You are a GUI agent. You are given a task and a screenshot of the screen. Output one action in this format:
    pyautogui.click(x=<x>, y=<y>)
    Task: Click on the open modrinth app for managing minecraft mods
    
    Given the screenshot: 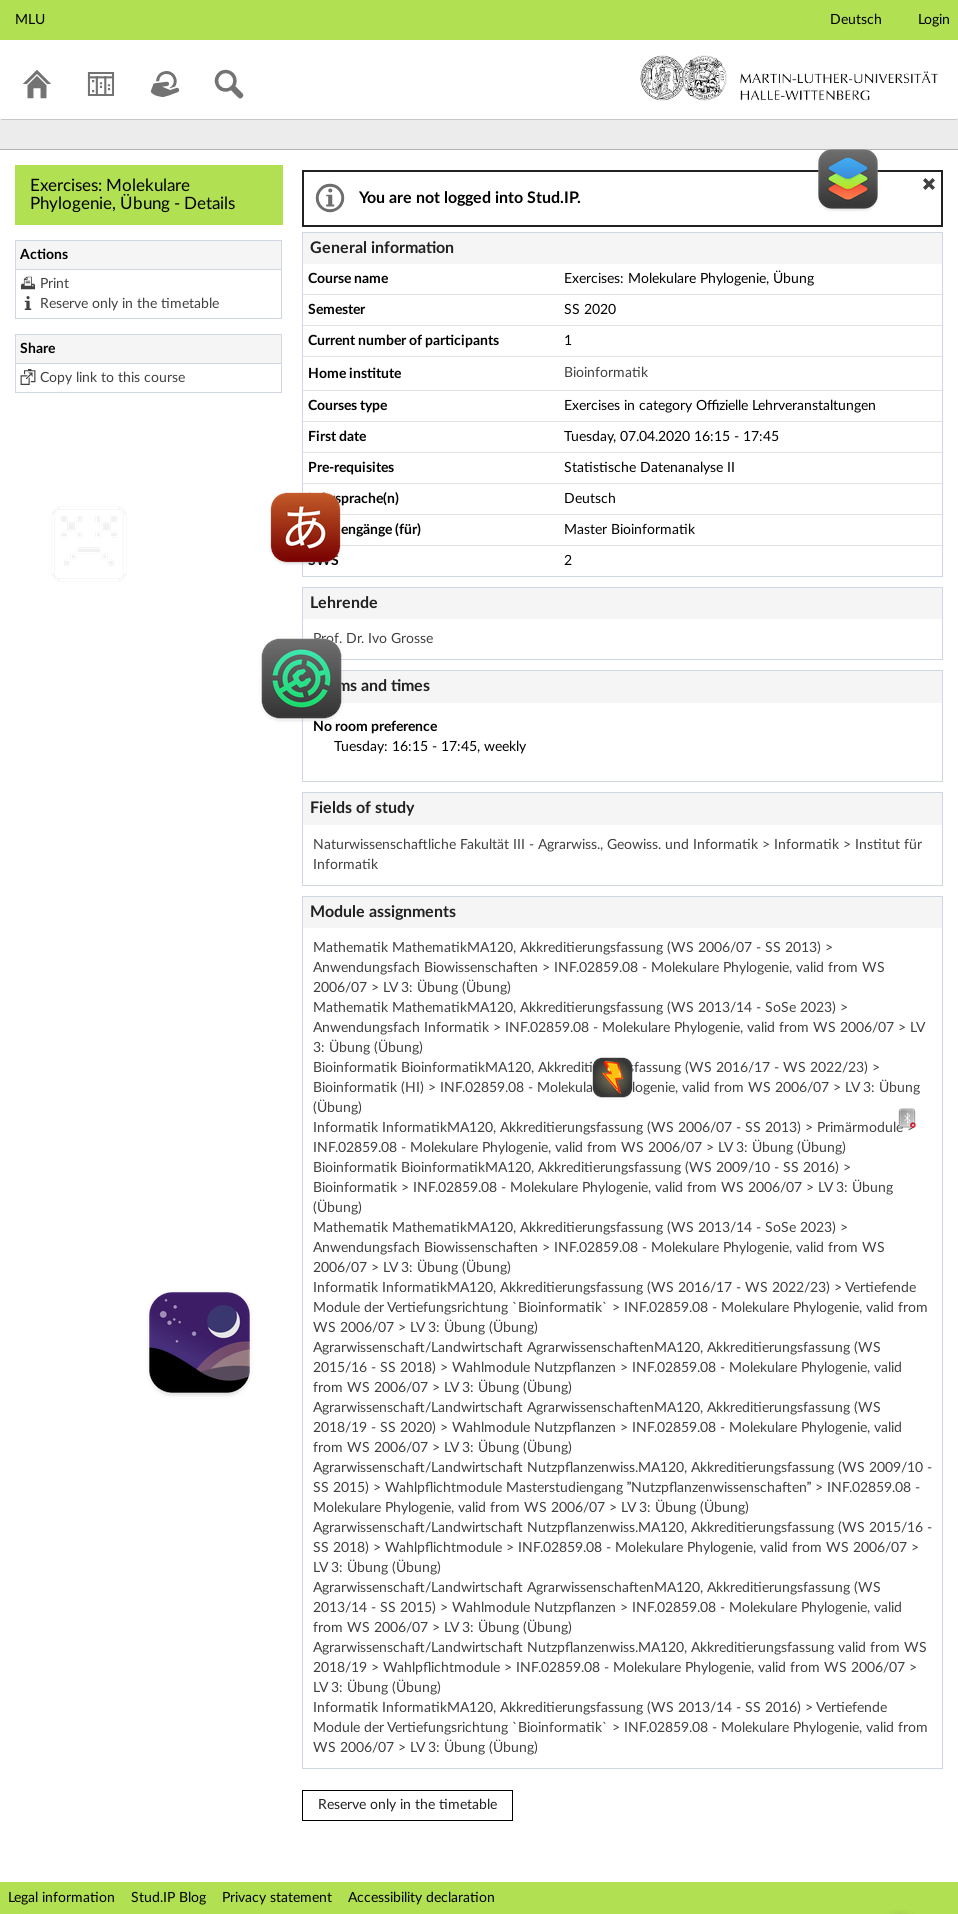 What is the action you would take?
    pyautogui.click(x=301, y=678)
    